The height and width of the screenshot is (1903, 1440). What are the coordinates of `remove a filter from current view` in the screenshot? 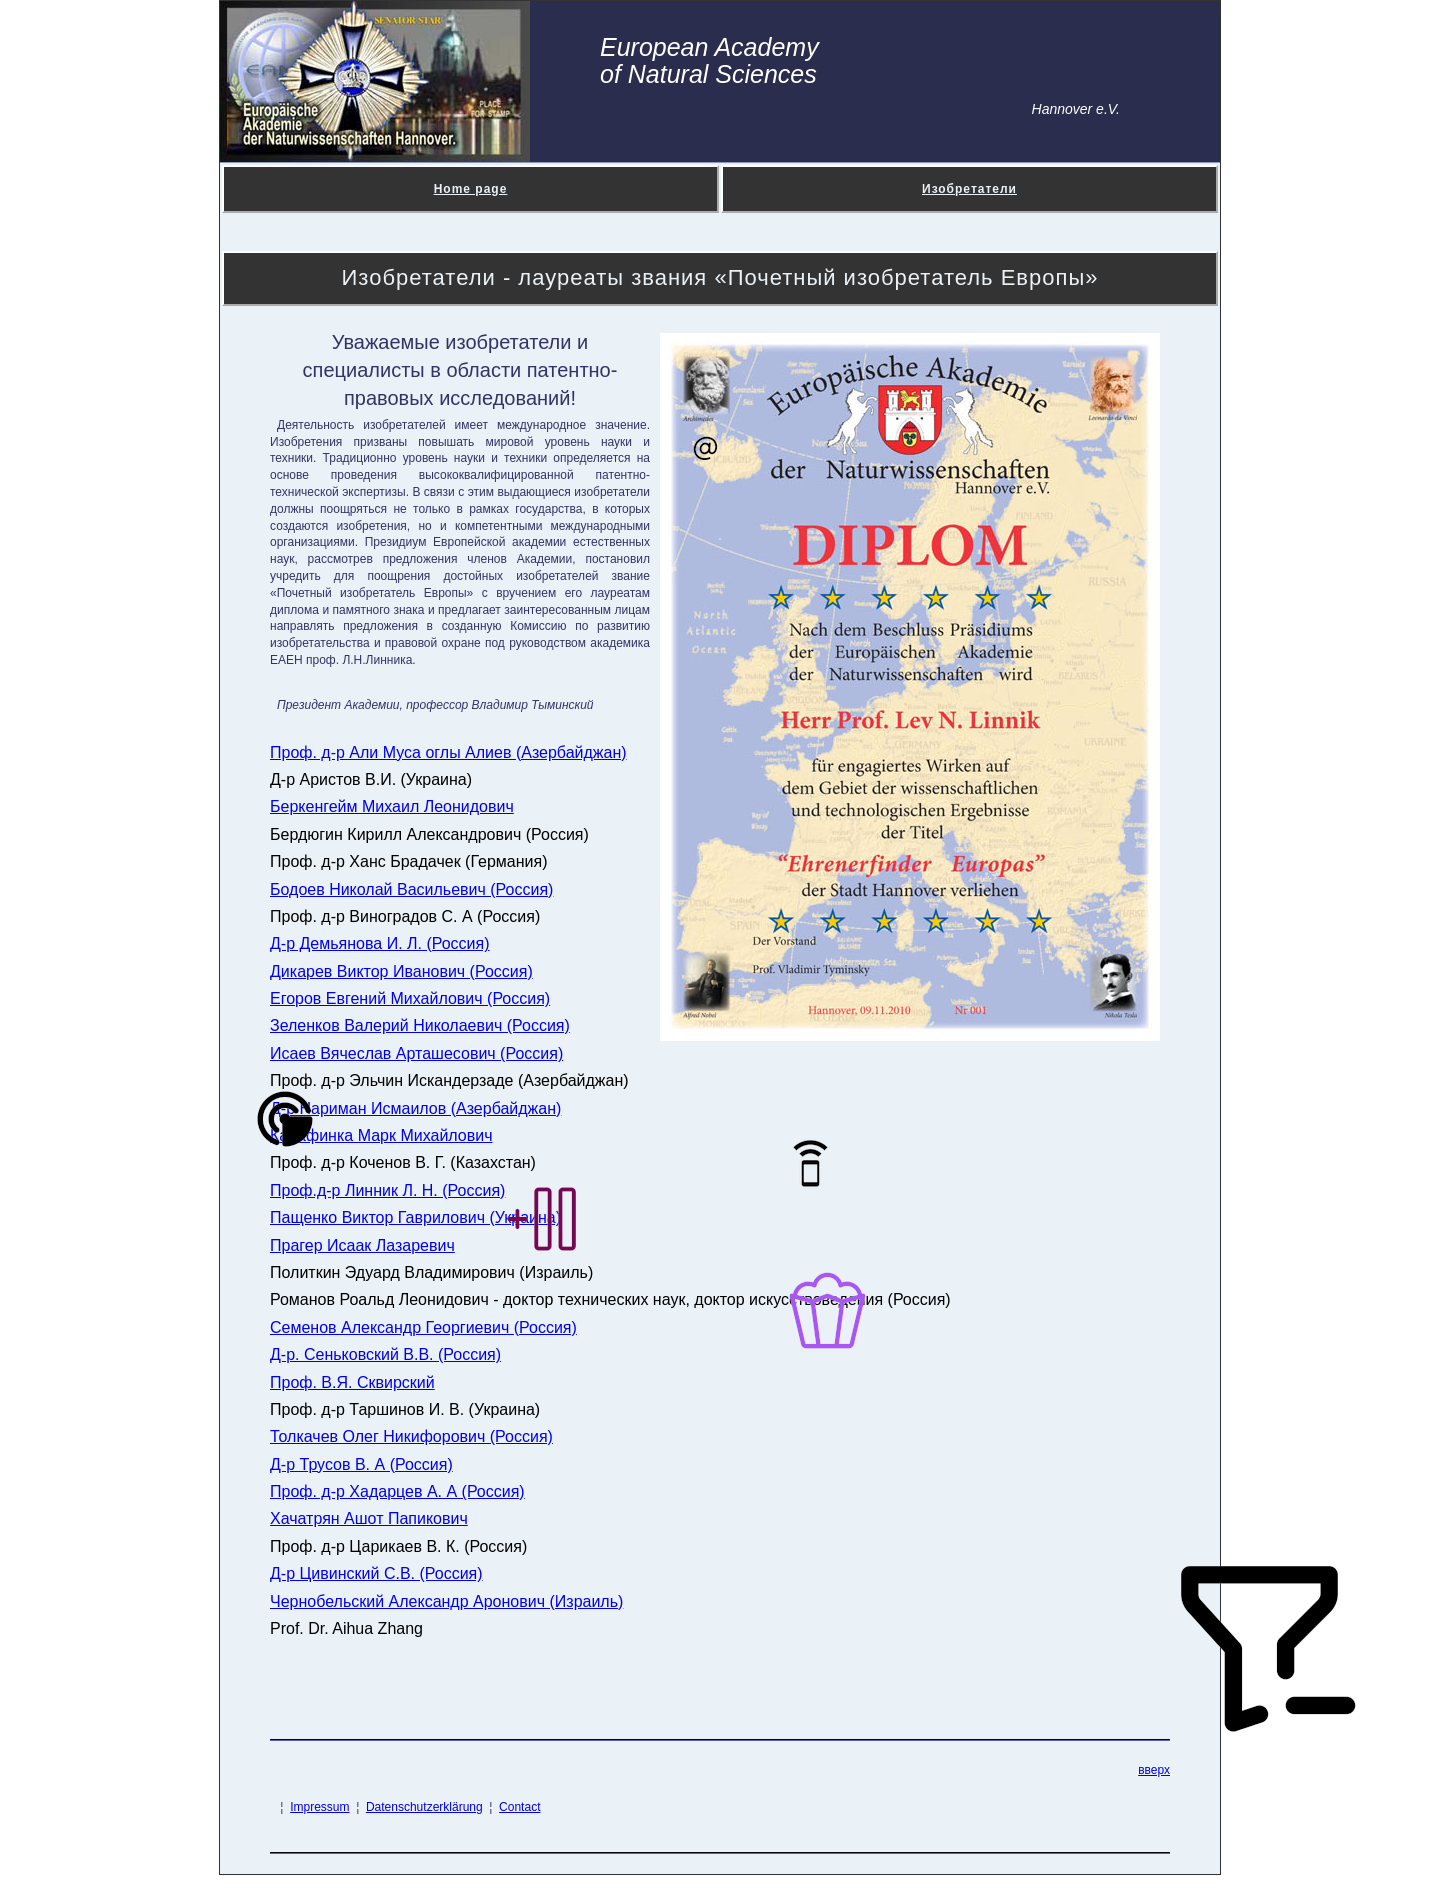 It's located at (1259, 1644).